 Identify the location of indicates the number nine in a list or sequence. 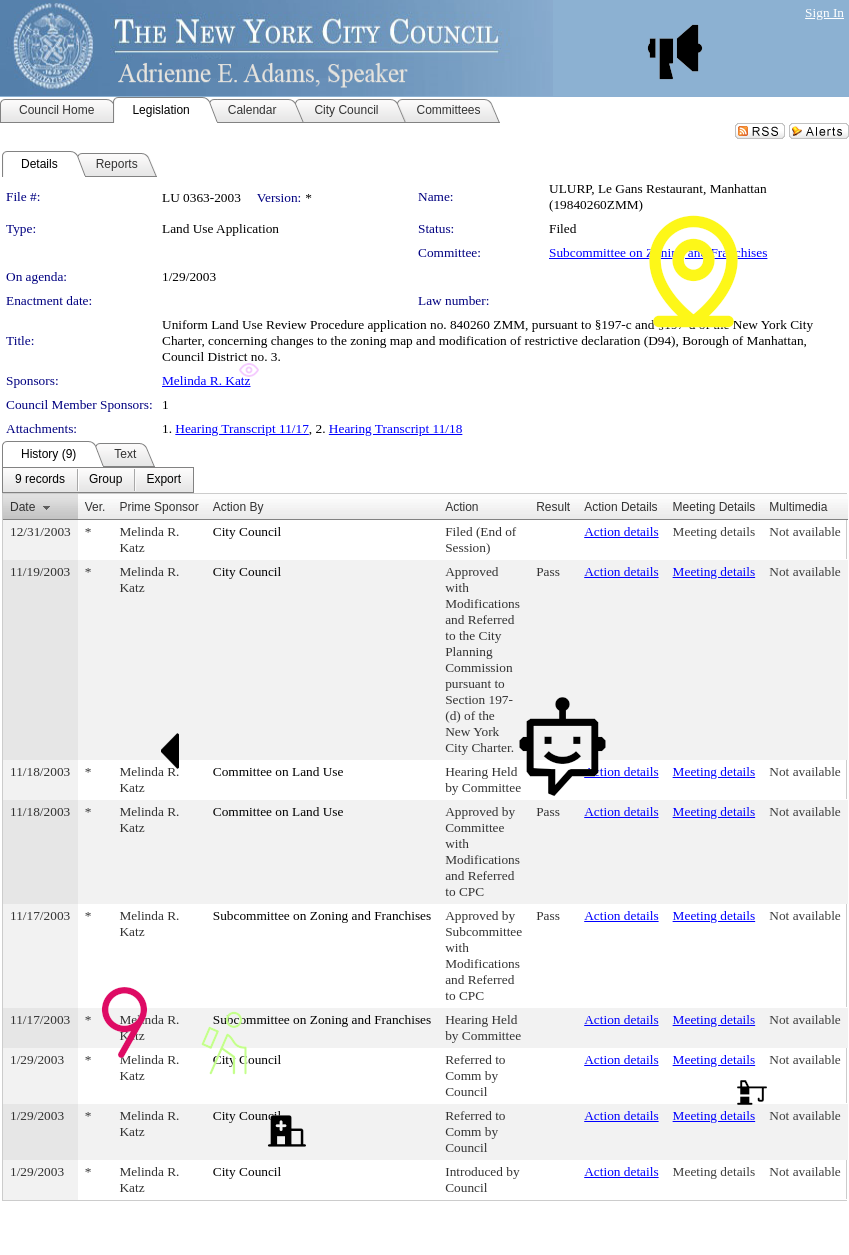
(124, 1022).